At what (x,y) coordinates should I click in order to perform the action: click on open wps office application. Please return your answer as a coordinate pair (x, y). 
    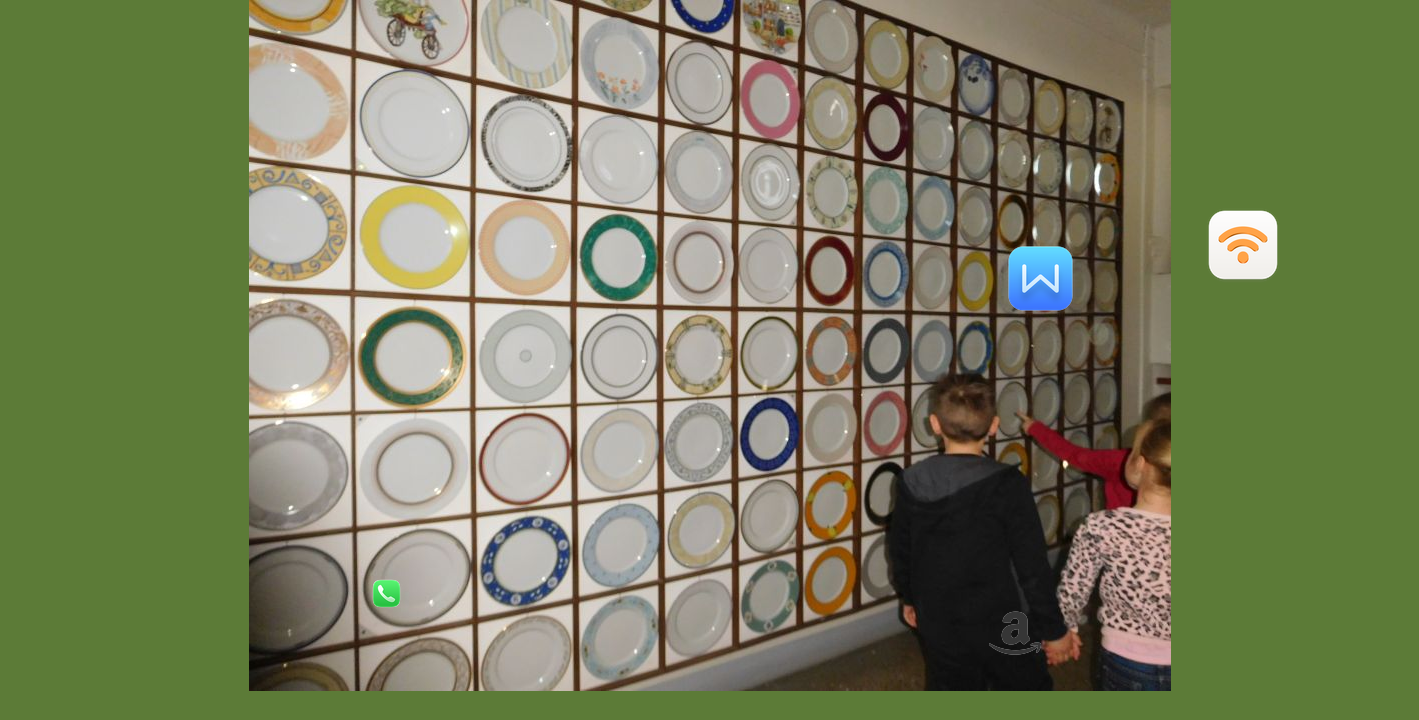
    Looking at the image, I should click on (1040, 278).